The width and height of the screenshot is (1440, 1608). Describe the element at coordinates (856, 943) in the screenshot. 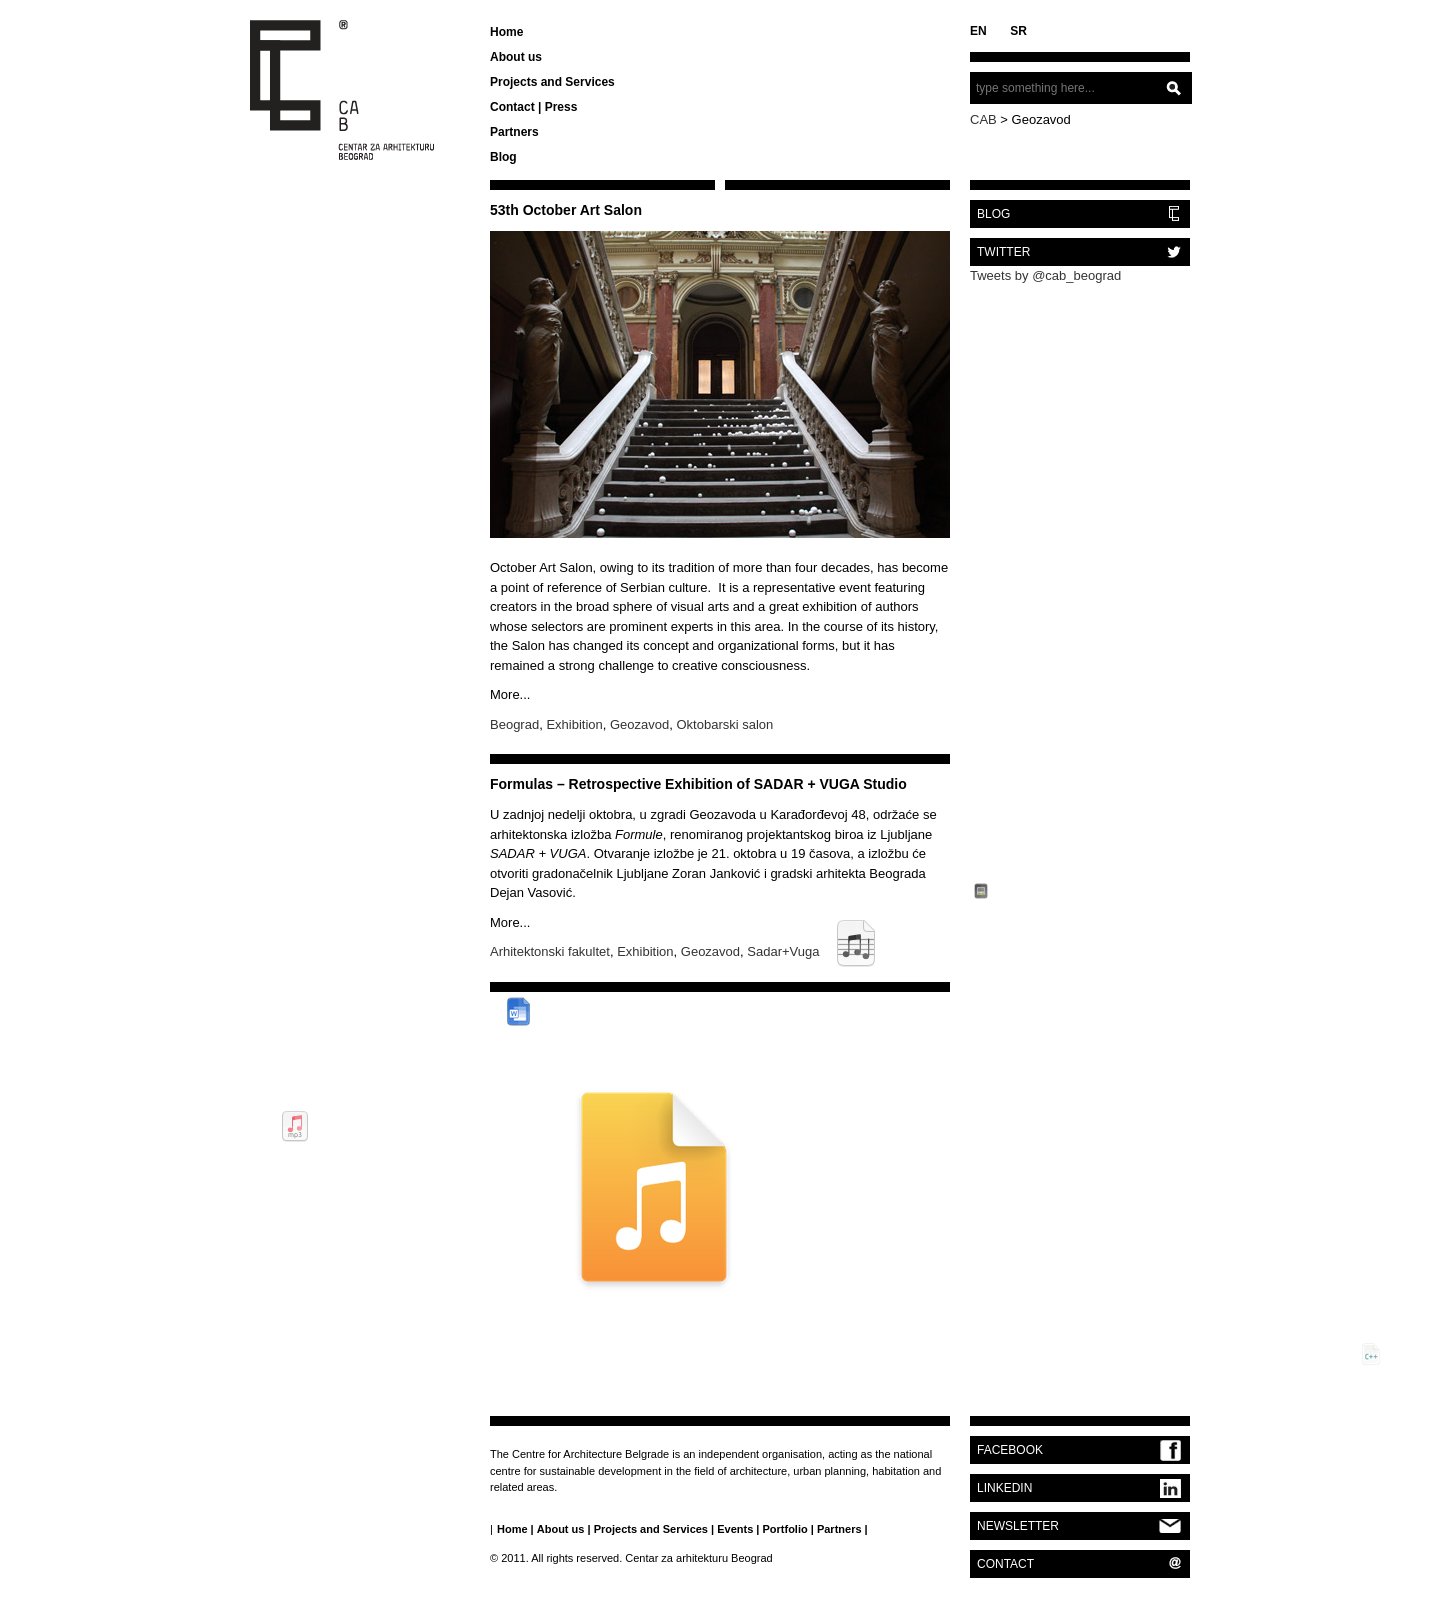

I see `open a lilypond music notation file` at that location.